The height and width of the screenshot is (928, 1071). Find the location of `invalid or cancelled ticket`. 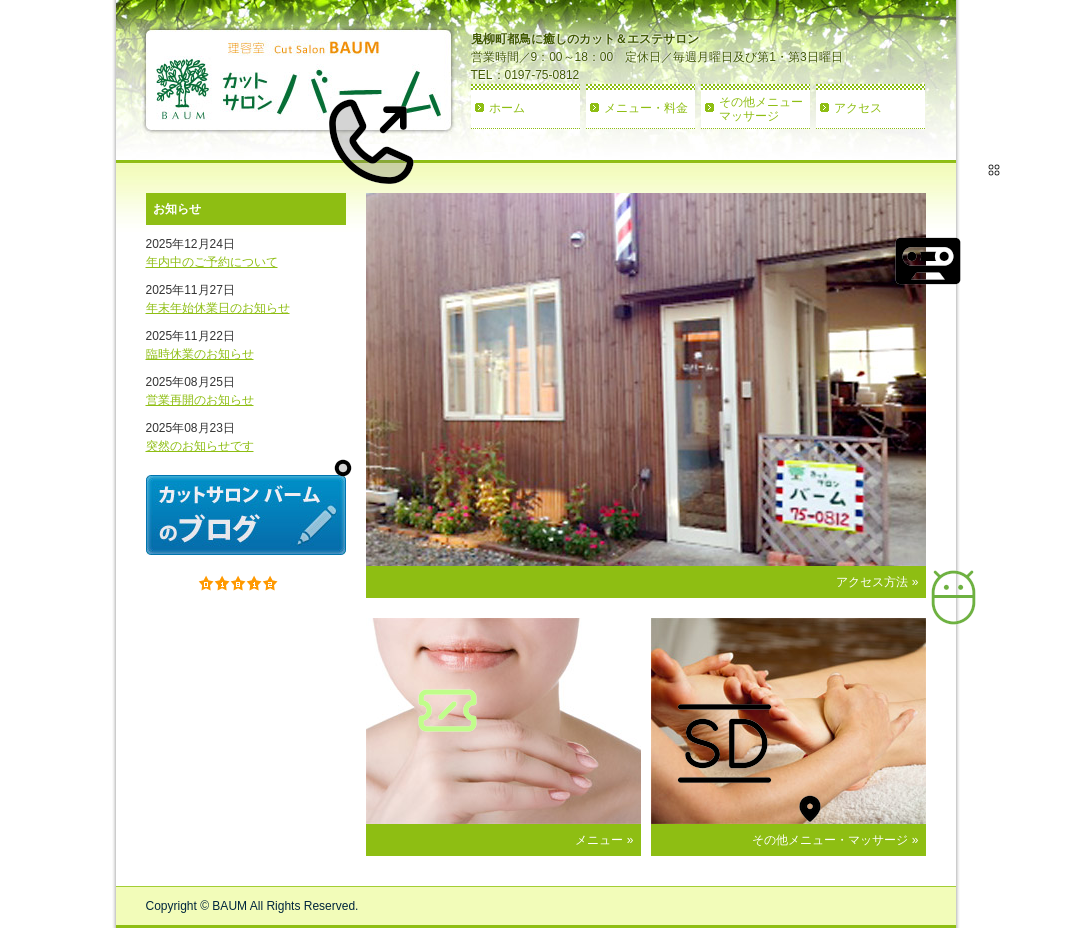

invalid or cancelled ticket is located at coordinates (447, 710).